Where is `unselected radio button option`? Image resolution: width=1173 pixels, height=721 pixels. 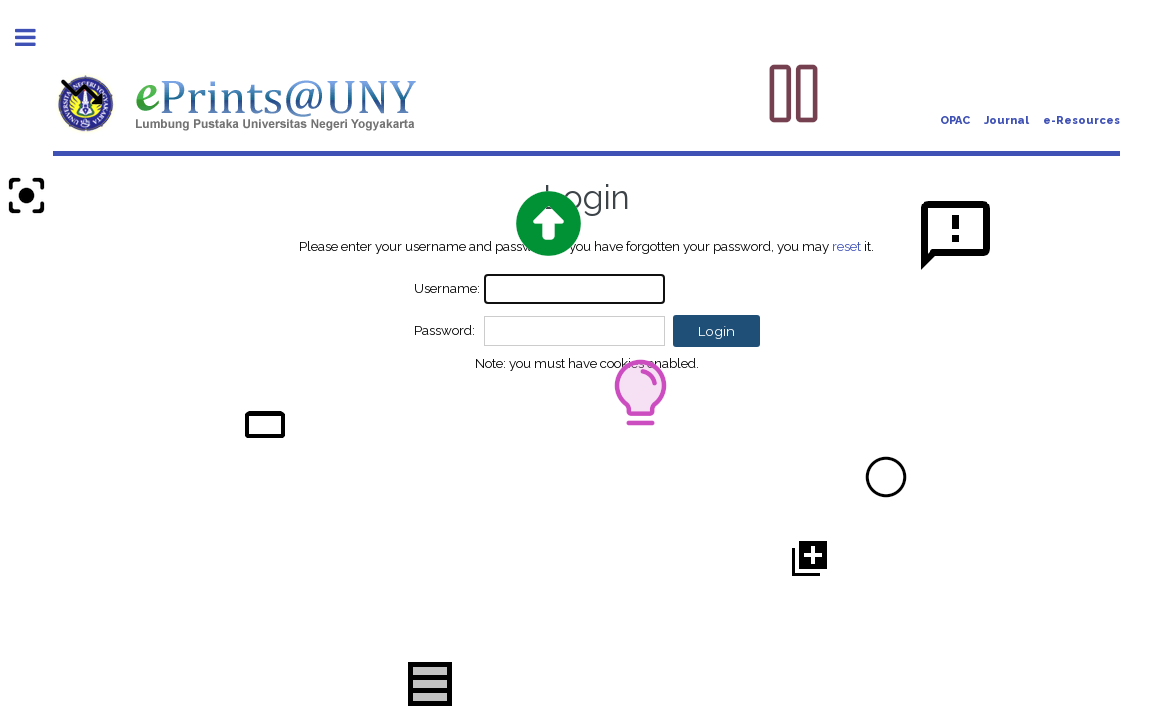 unselected radio button option is located at coordinates (886, 477).